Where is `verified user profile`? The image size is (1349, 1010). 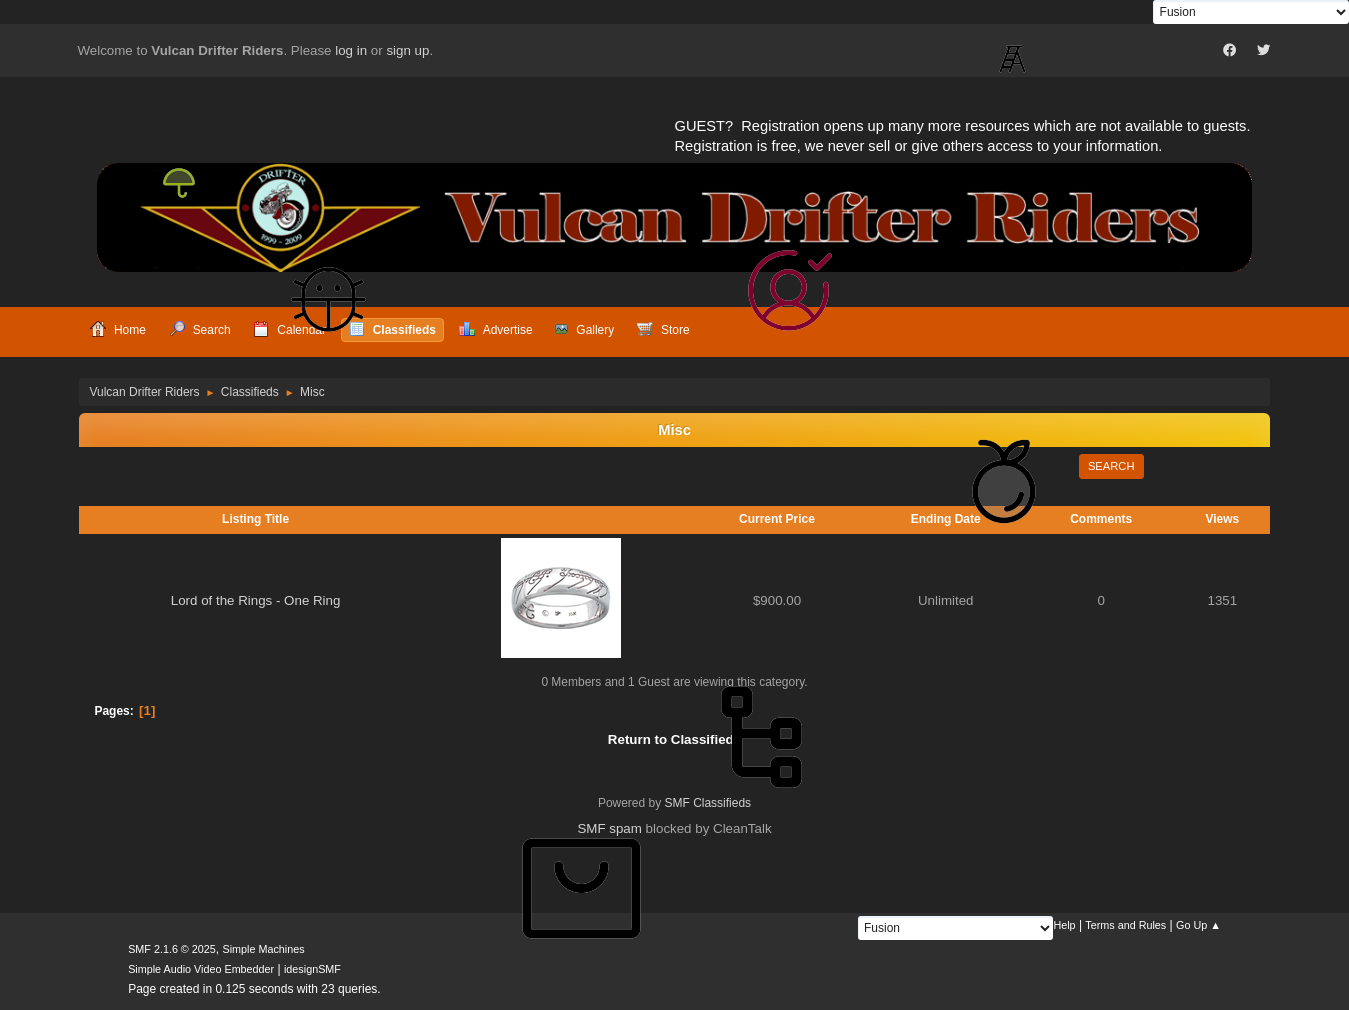 verified user profile is located at coordinates (788, 290).